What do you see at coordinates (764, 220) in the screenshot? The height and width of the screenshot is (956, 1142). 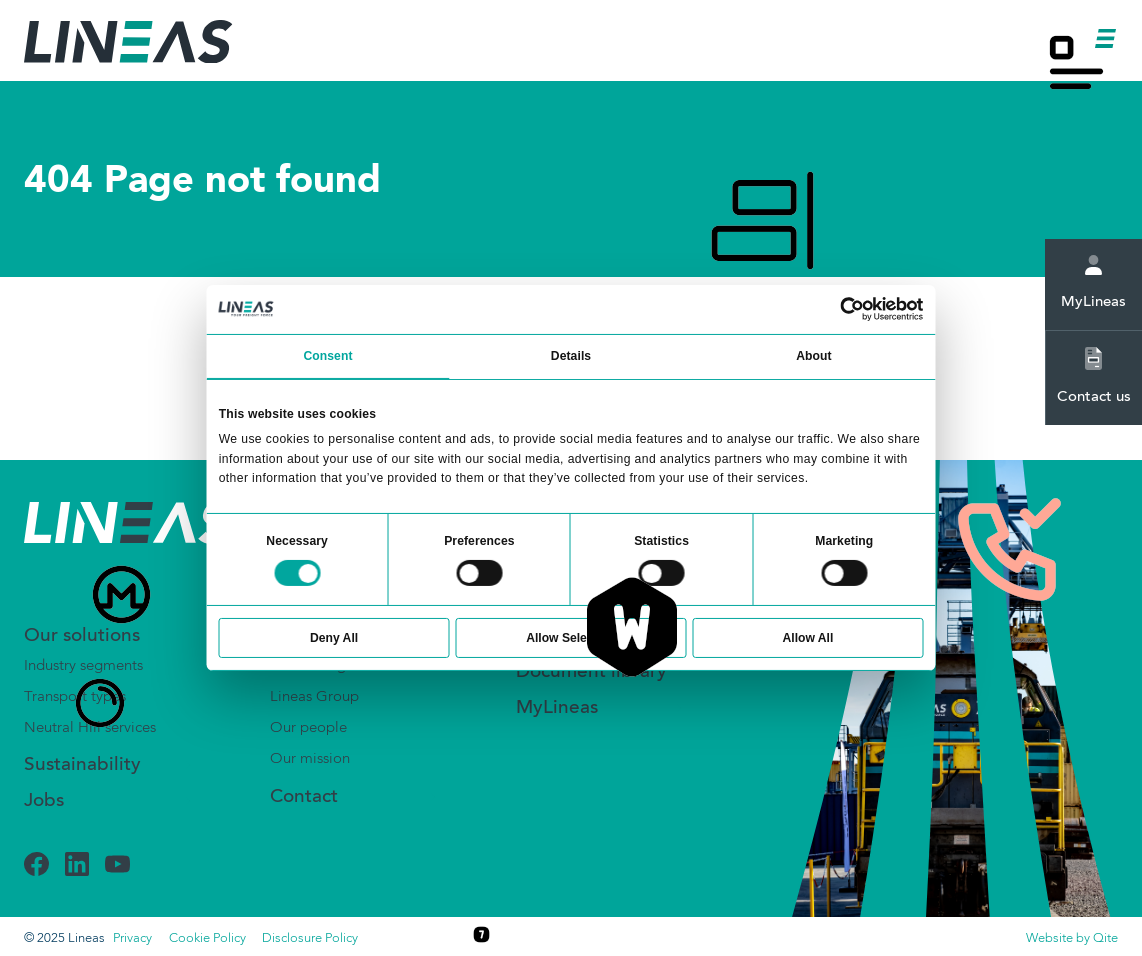 I see `align text or content to the right` at bounding box center [764, 220].